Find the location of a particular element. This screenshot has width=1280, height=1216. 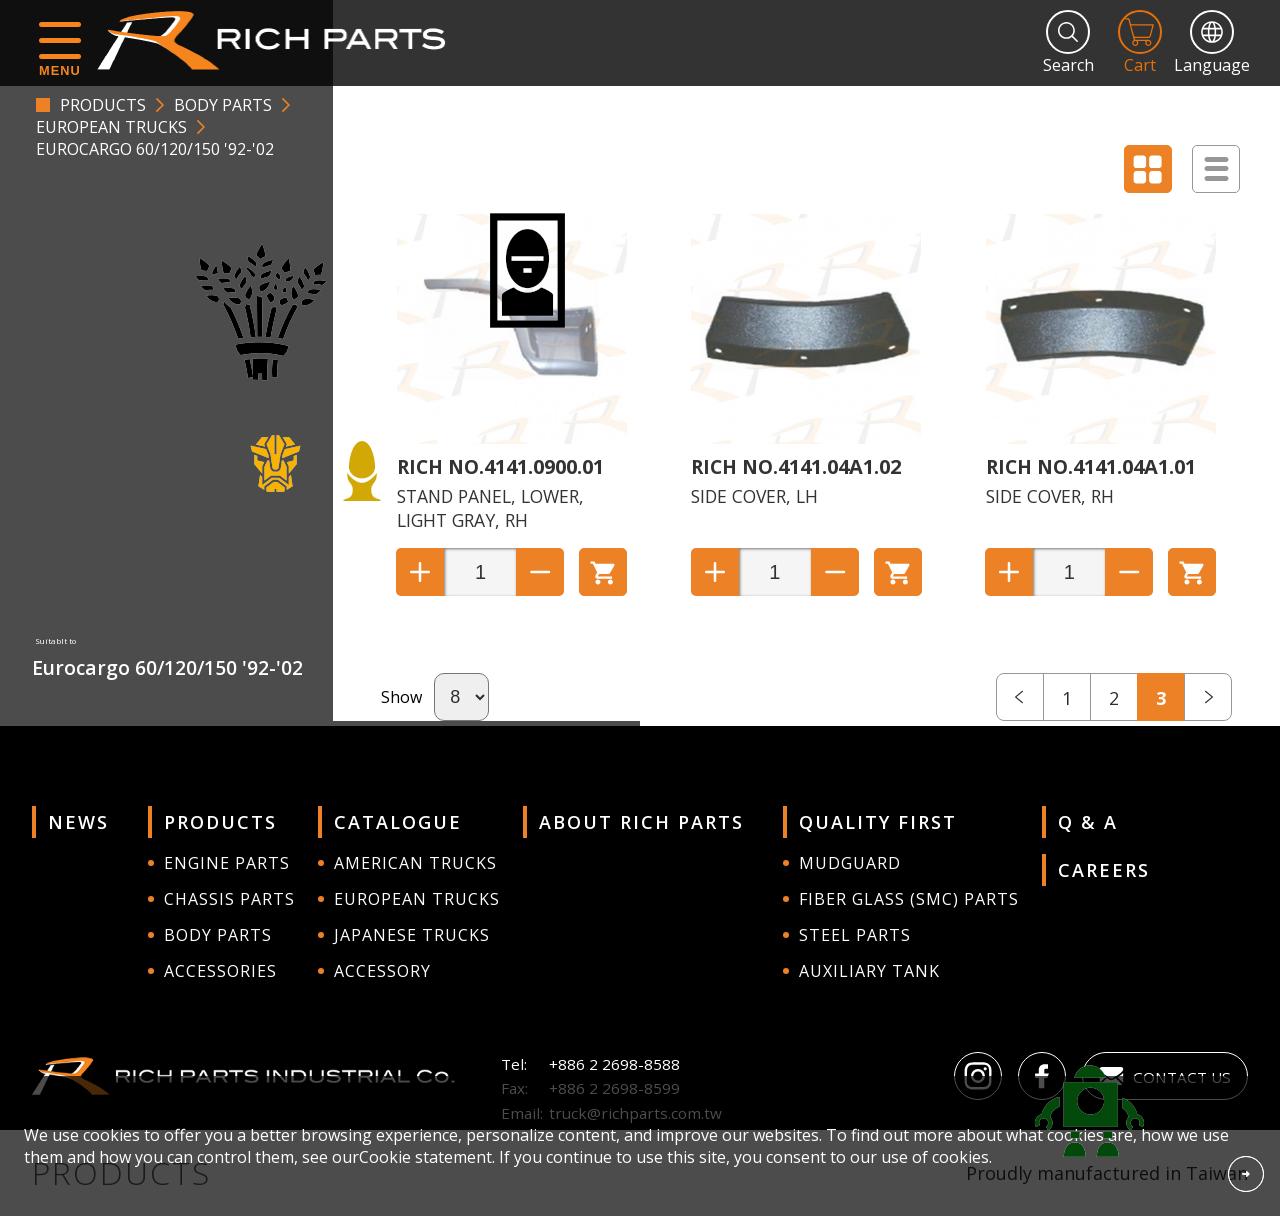

select mech or robot character is located at coordinates (275, 463).